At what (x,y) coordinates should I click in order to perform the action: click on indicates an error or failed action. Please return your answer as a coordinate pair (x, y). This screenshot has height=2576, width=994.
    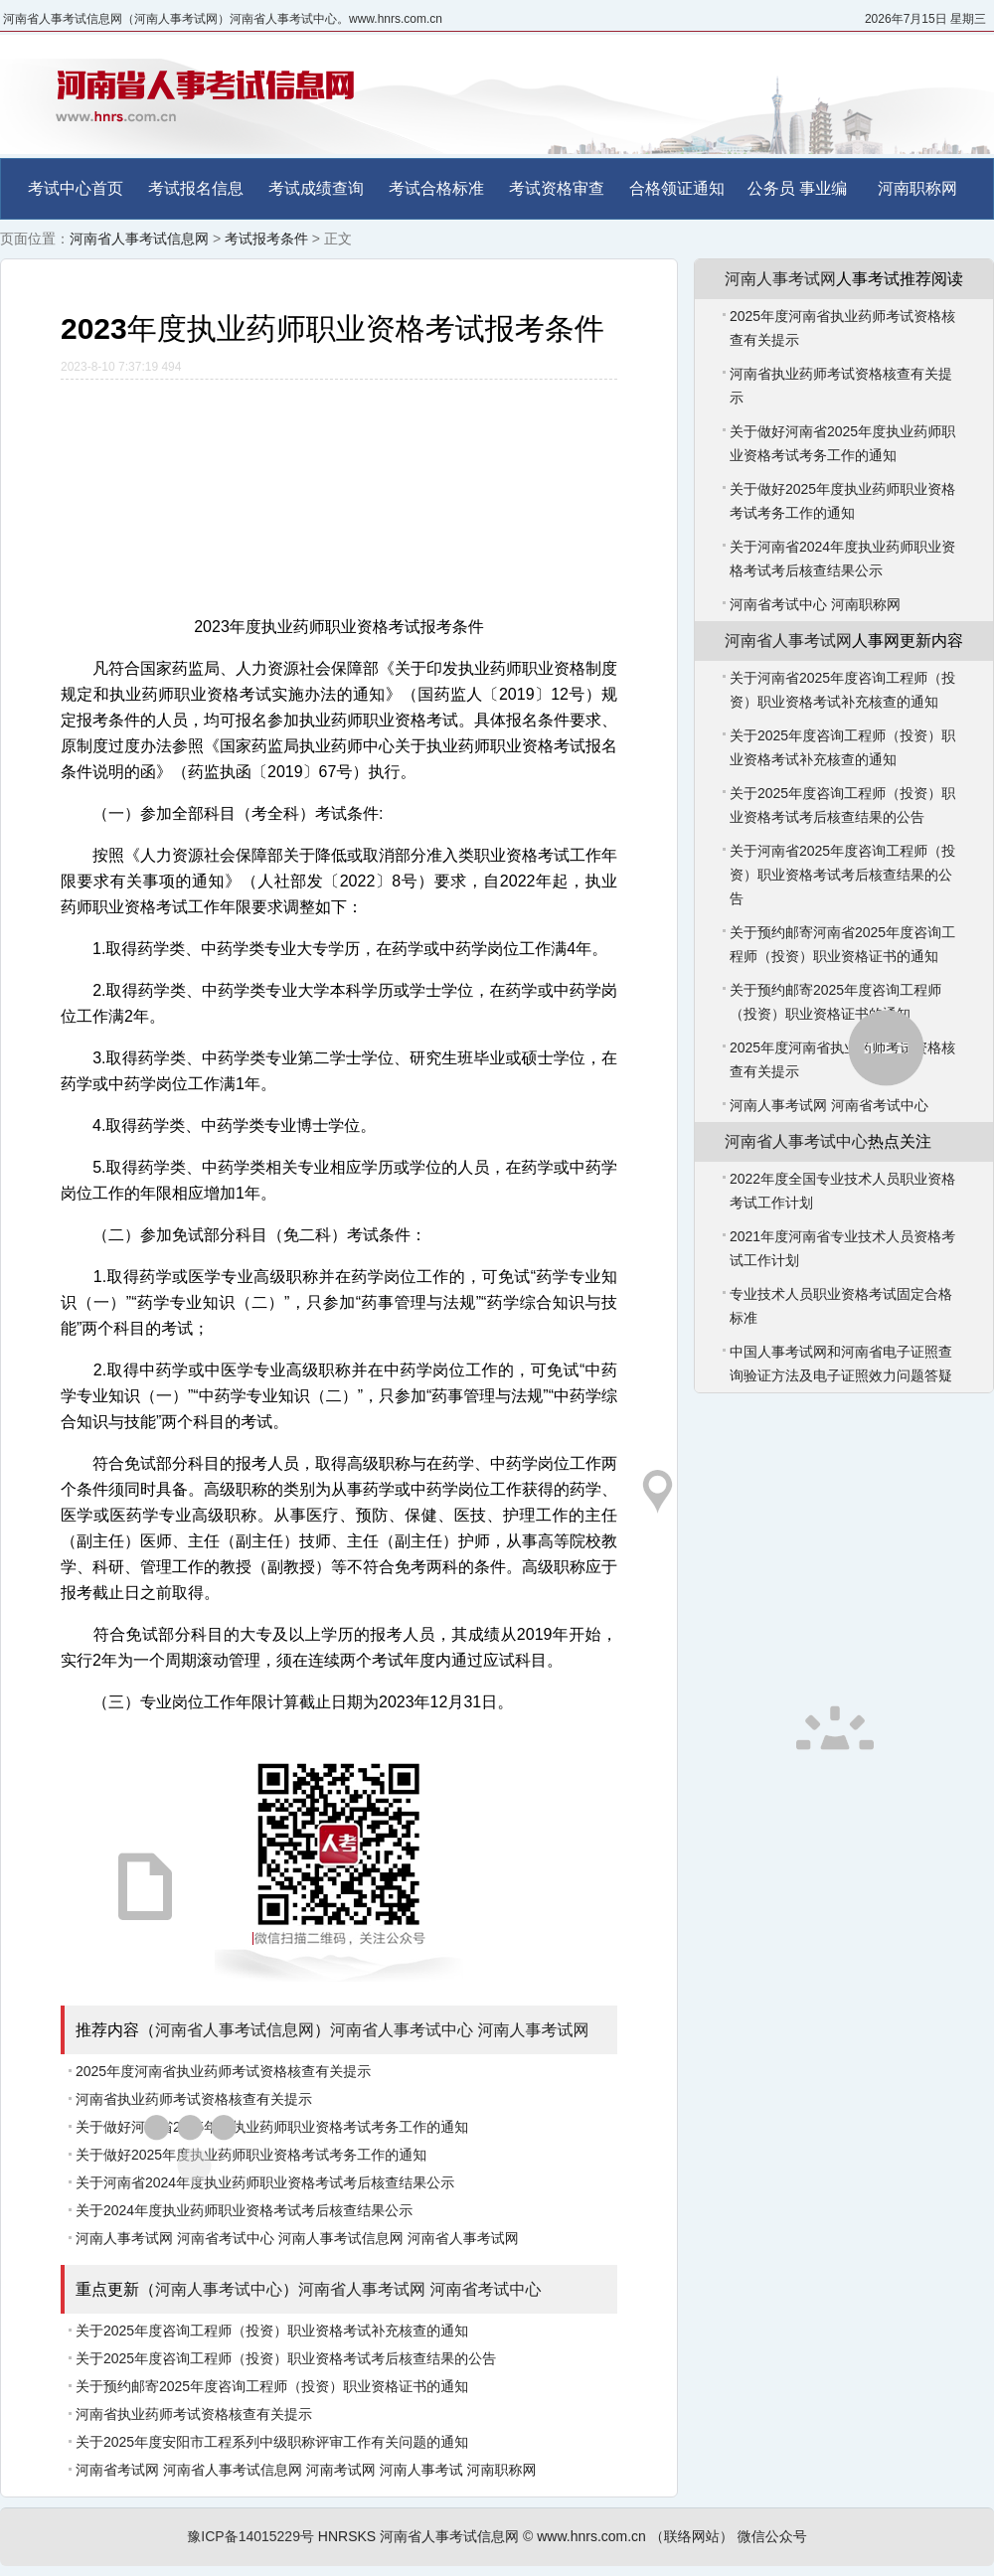
    Looking at the image, I should click on (886, 1047).